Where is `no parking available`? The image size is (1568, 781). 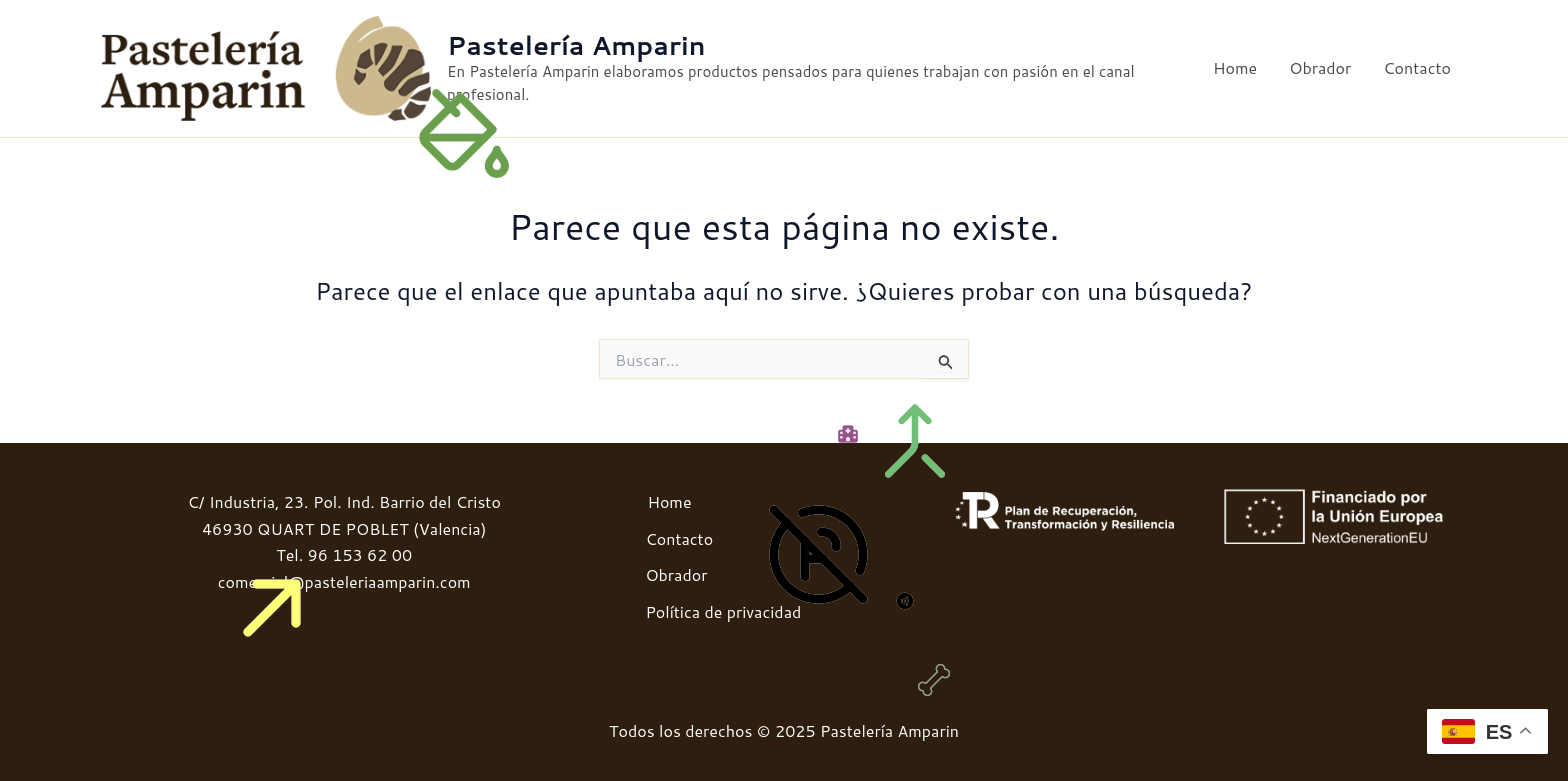 no parking available is located at coordinates (818, 554).